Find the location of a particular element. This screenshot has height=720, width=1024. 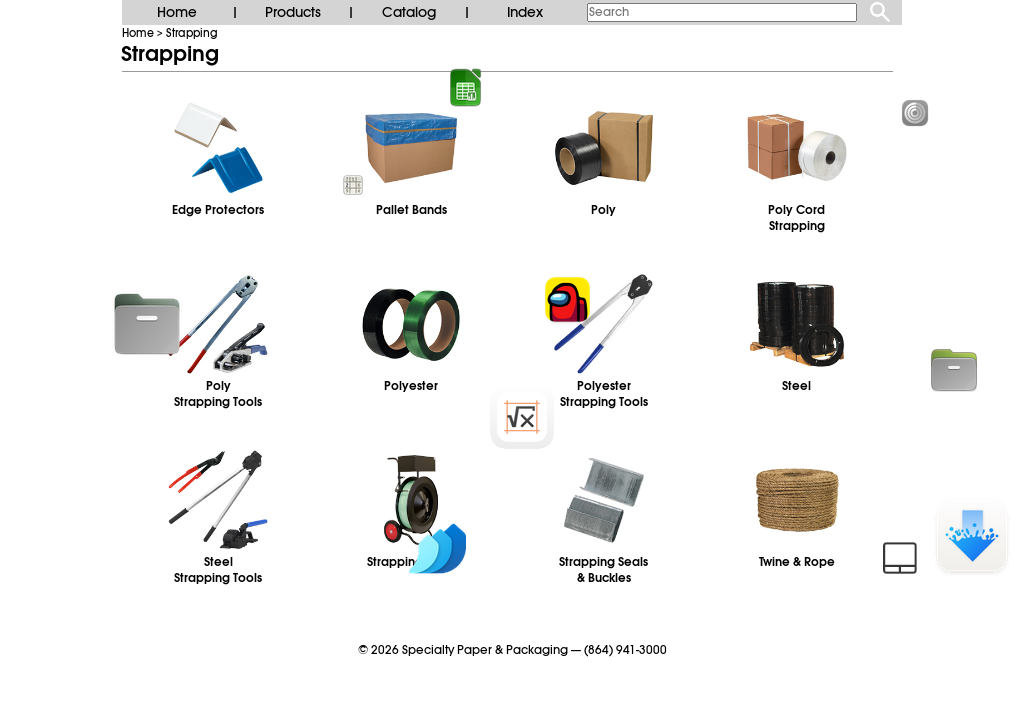

open the file manager application is located at coordinates (147, 324).